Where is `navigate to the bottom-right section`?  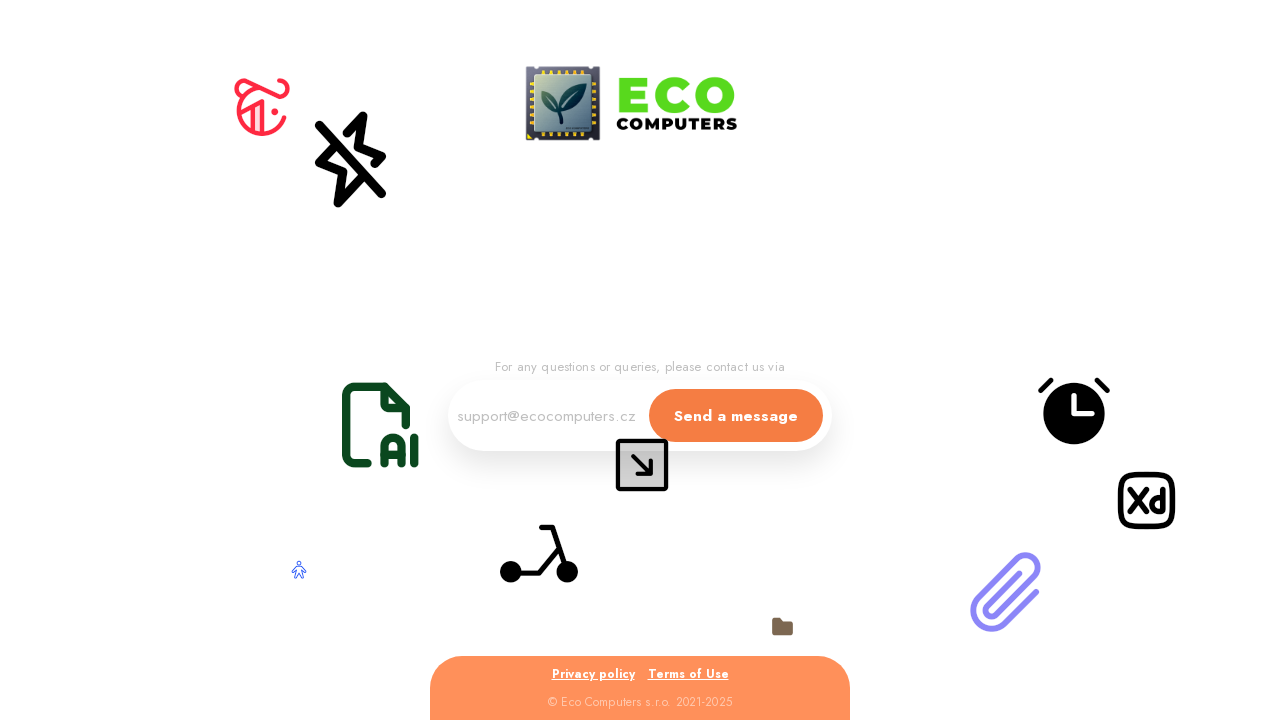 navigate to the bottom-right section is located at coordinates (642, 465).